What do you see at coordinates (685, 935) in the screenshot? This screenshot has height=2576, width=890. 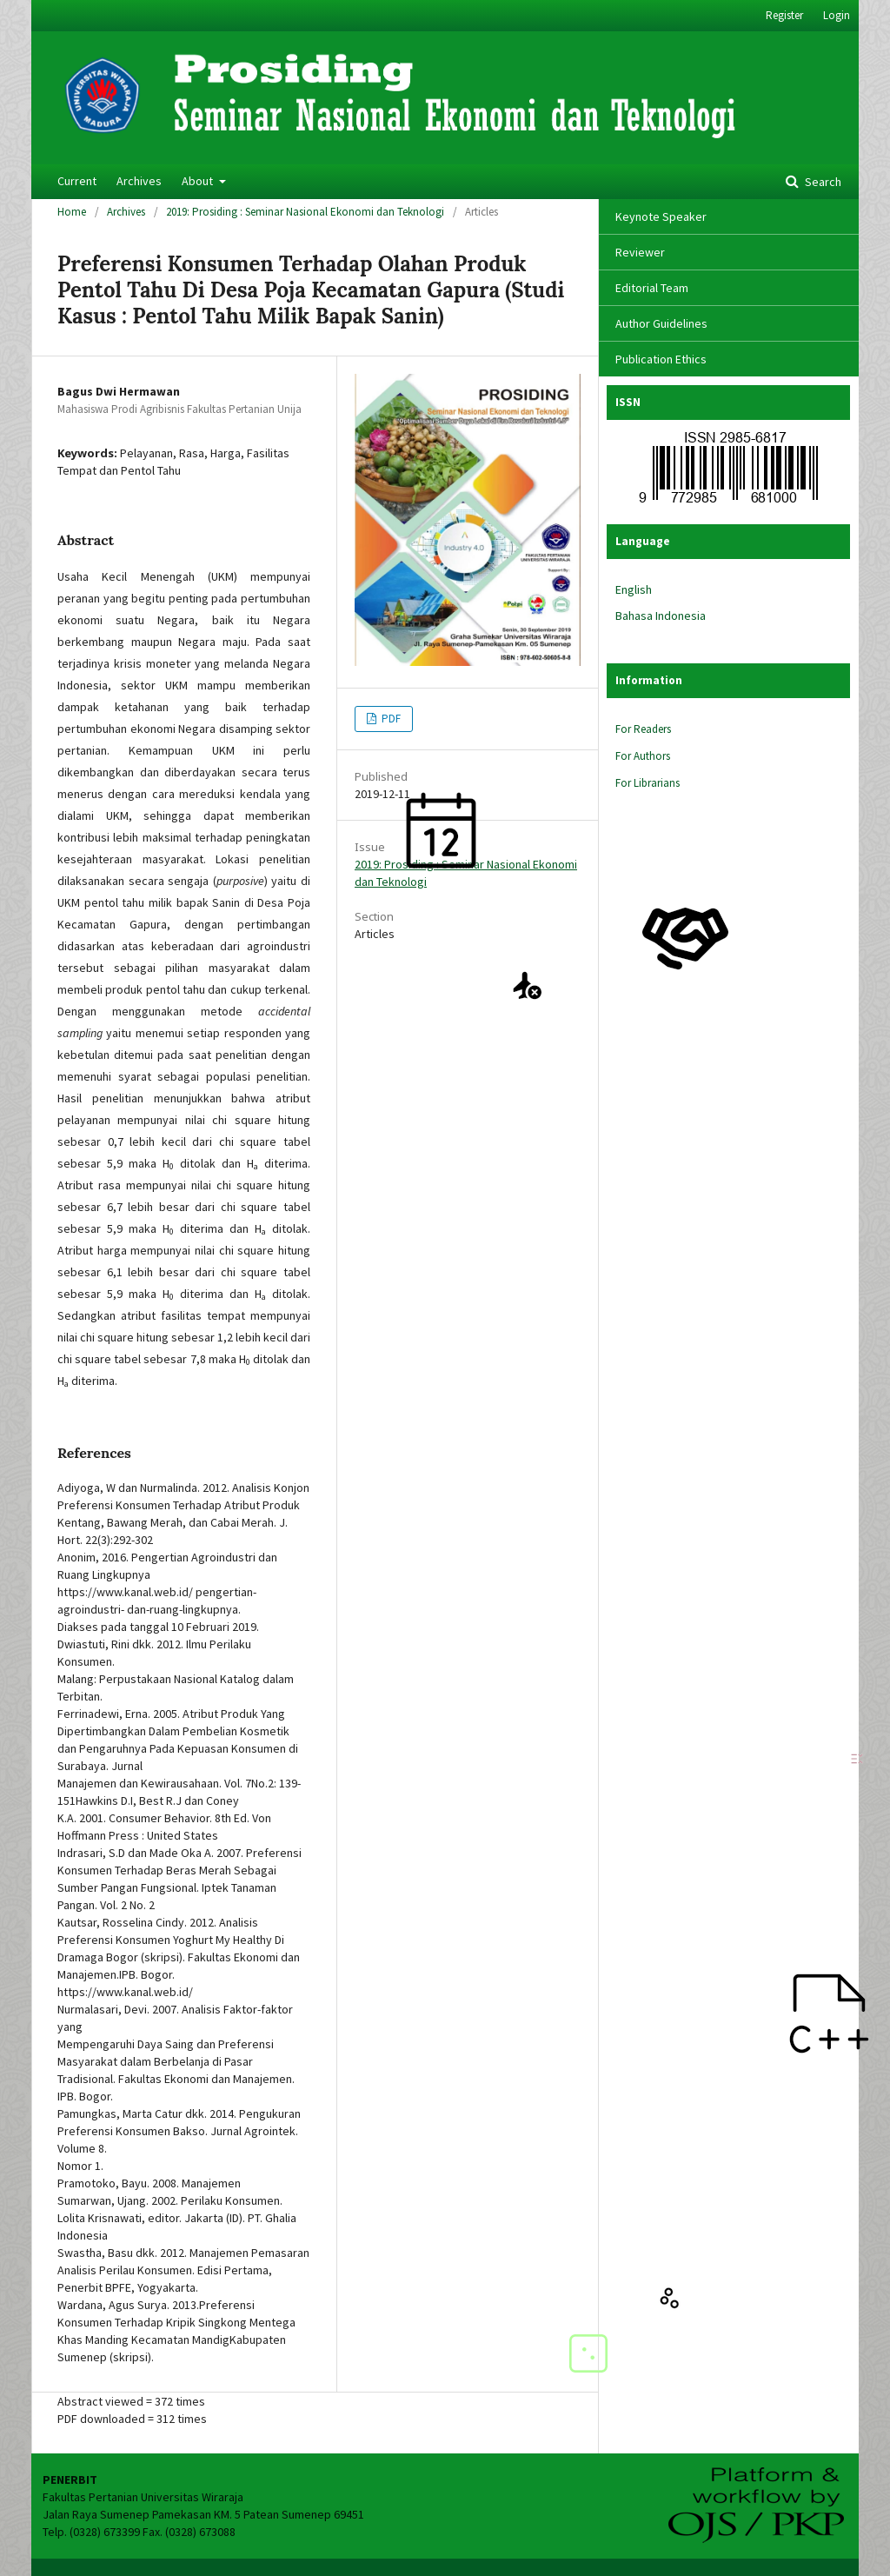 I see `indicates a partnership or collaboration` at bounding box center [685, 935].